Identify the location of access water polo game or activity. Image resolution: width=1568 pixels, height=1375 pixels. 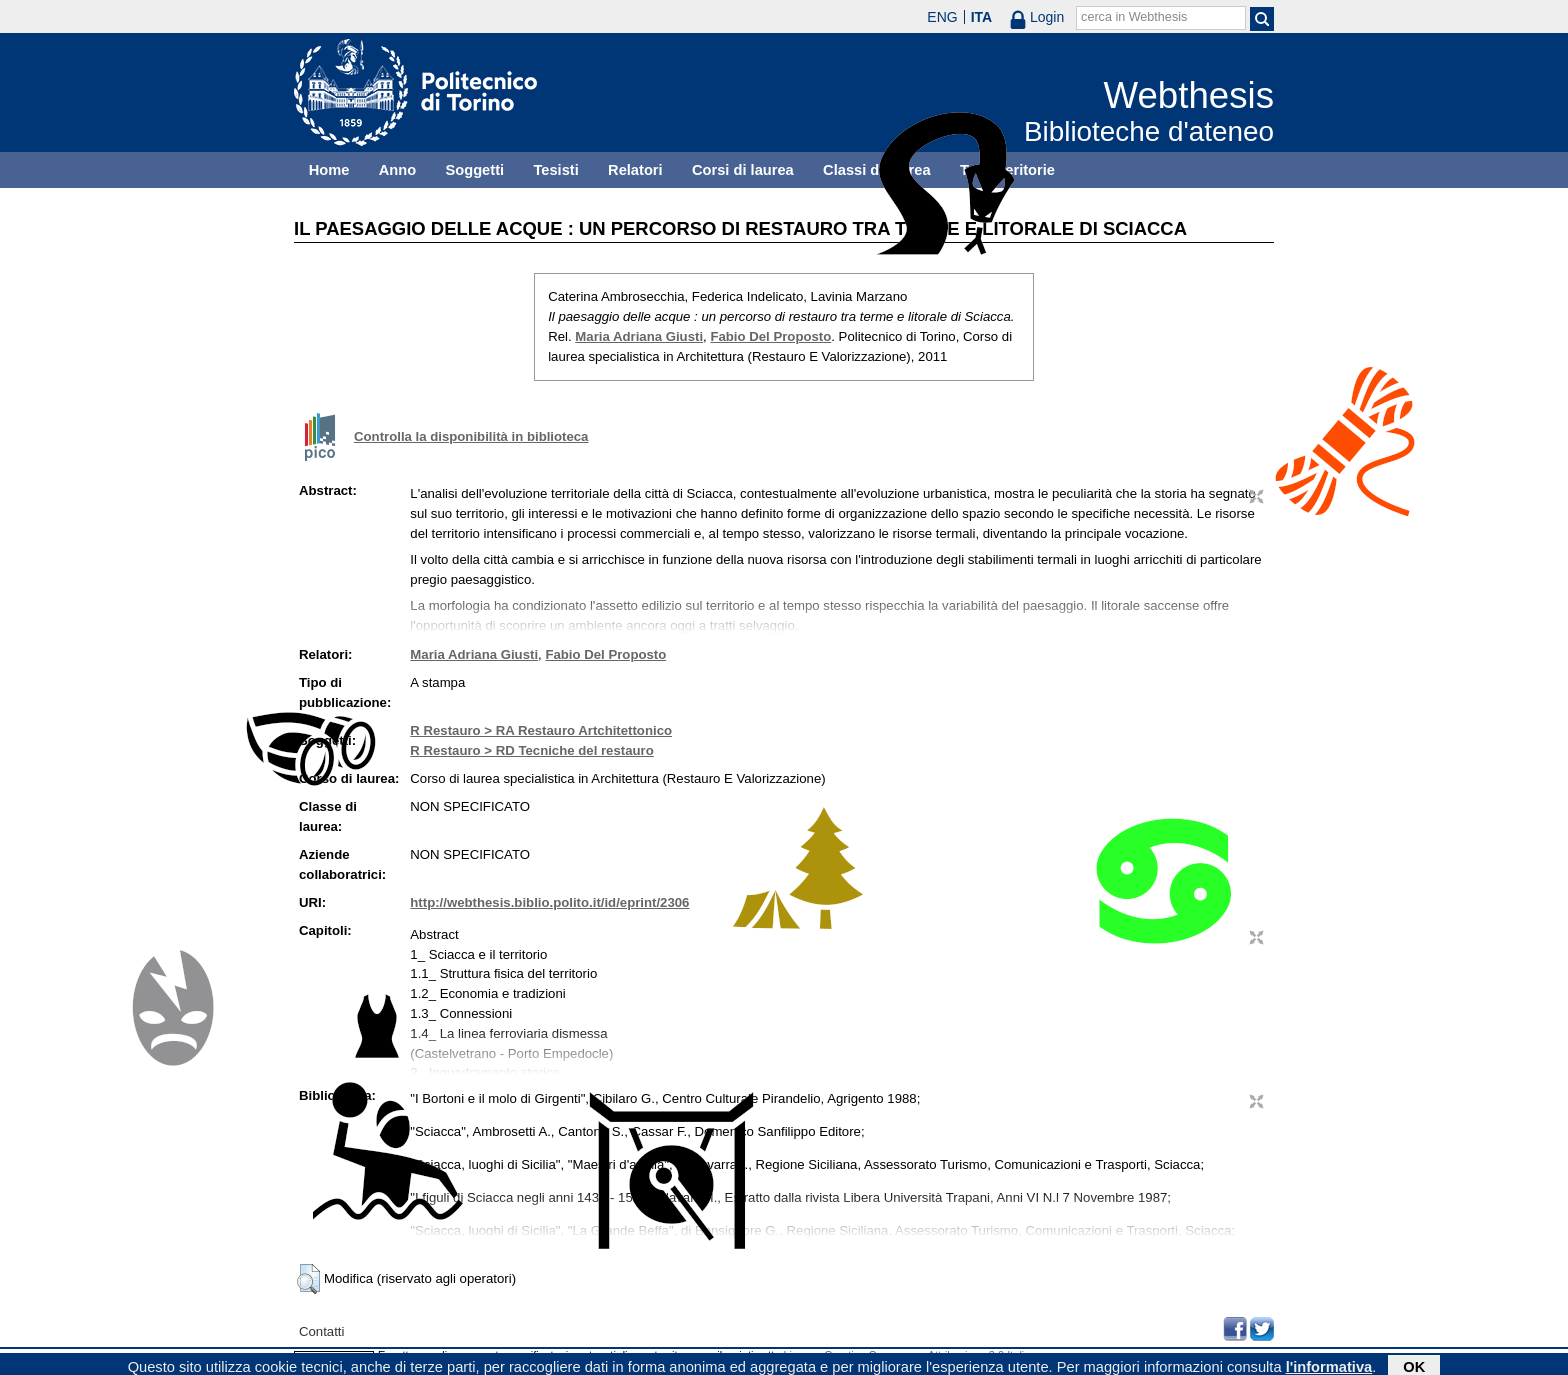
(389, 1151).